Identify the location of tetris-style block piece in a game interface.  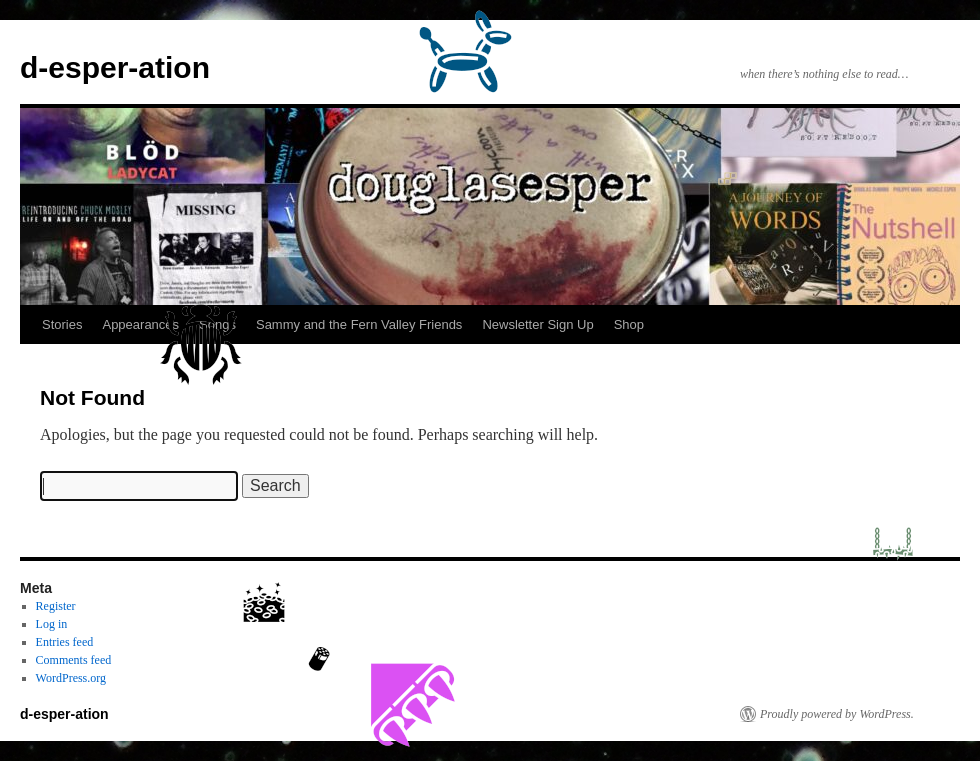
(727, 178).